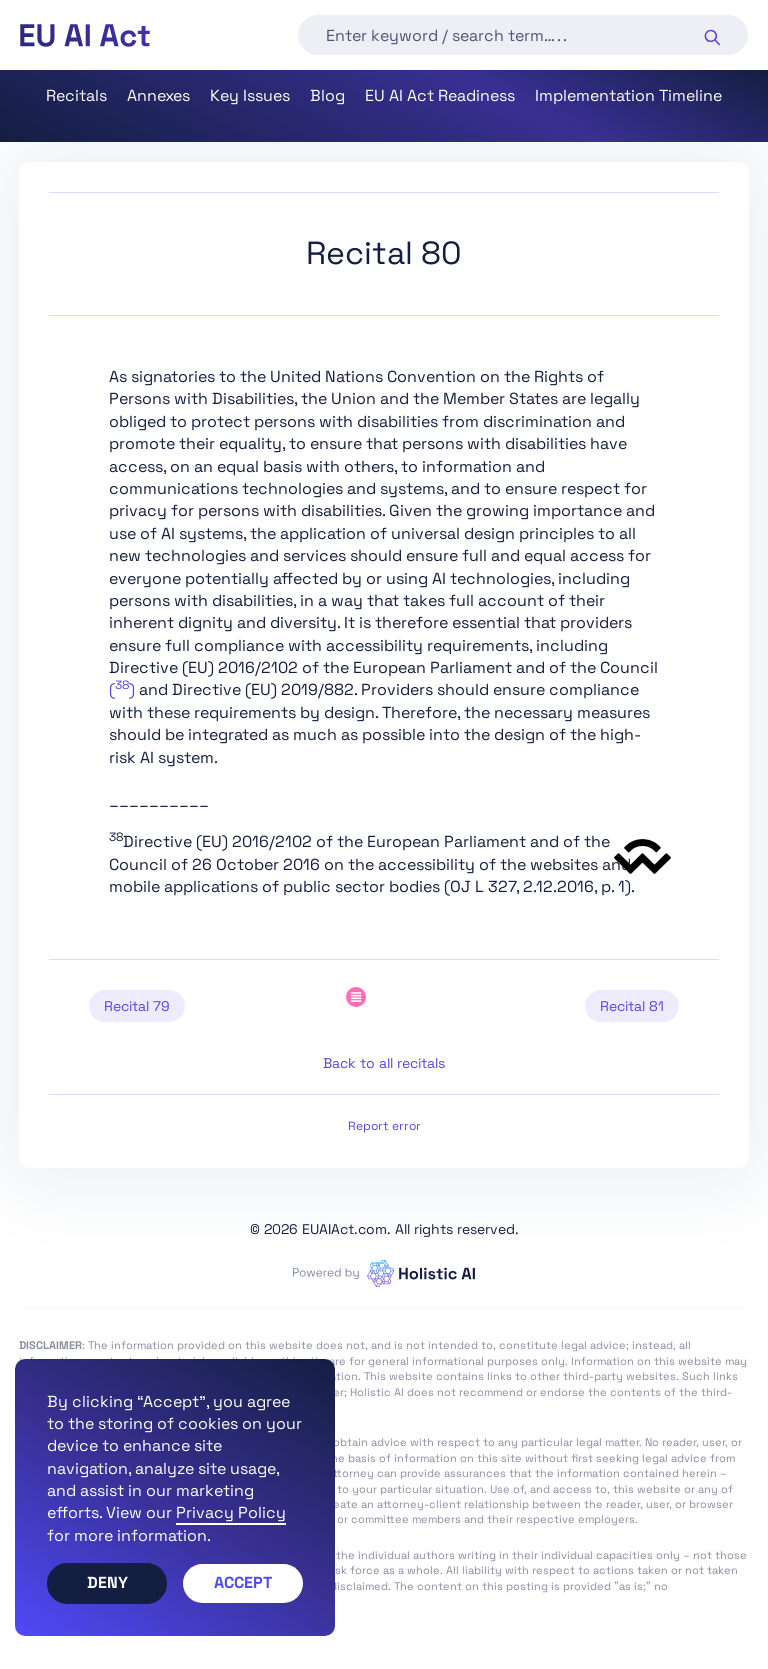 This screenshot has width=768, height=1669. I want to click on connect your crypto wallet via WalletConnect, so click(642, 856).